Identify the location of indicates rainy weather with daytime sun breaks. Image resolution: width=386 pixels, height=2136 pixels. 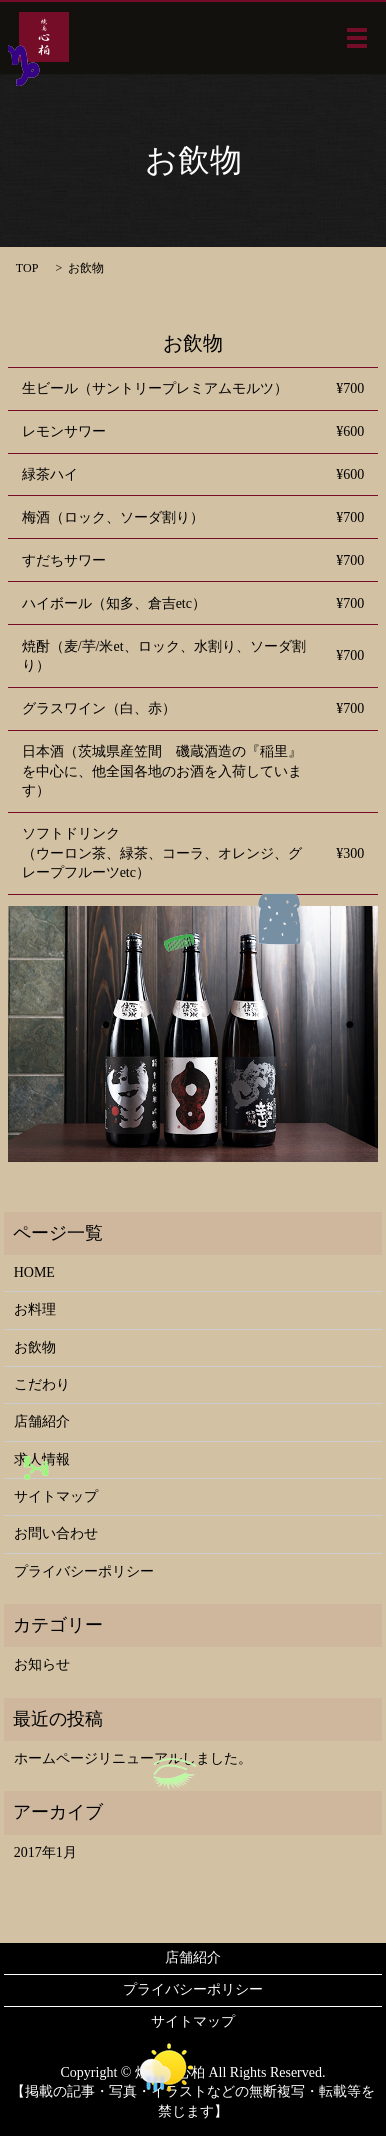
(166, 2067).